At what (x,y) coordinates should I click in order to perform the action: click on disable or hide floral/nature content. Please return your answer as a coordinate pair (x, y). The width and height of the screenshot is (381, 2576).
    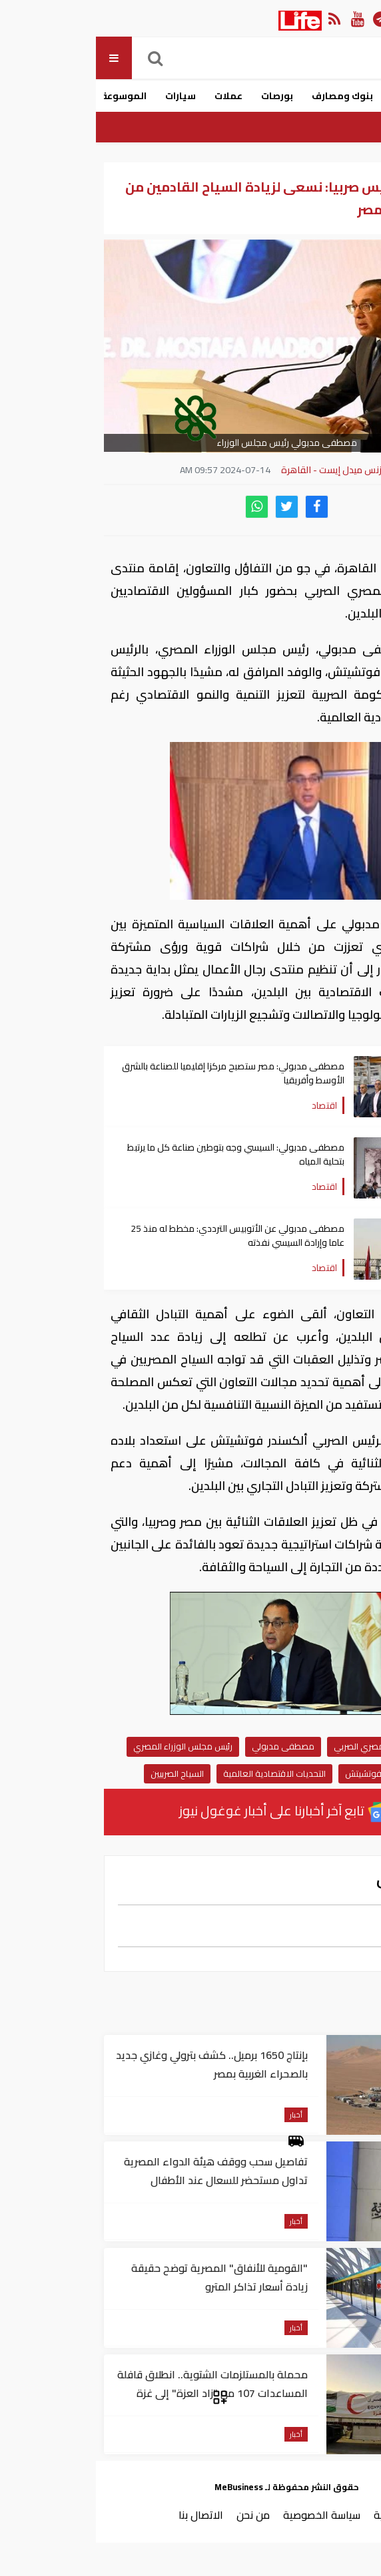
    Looking at the image, I should click on (195, 418).